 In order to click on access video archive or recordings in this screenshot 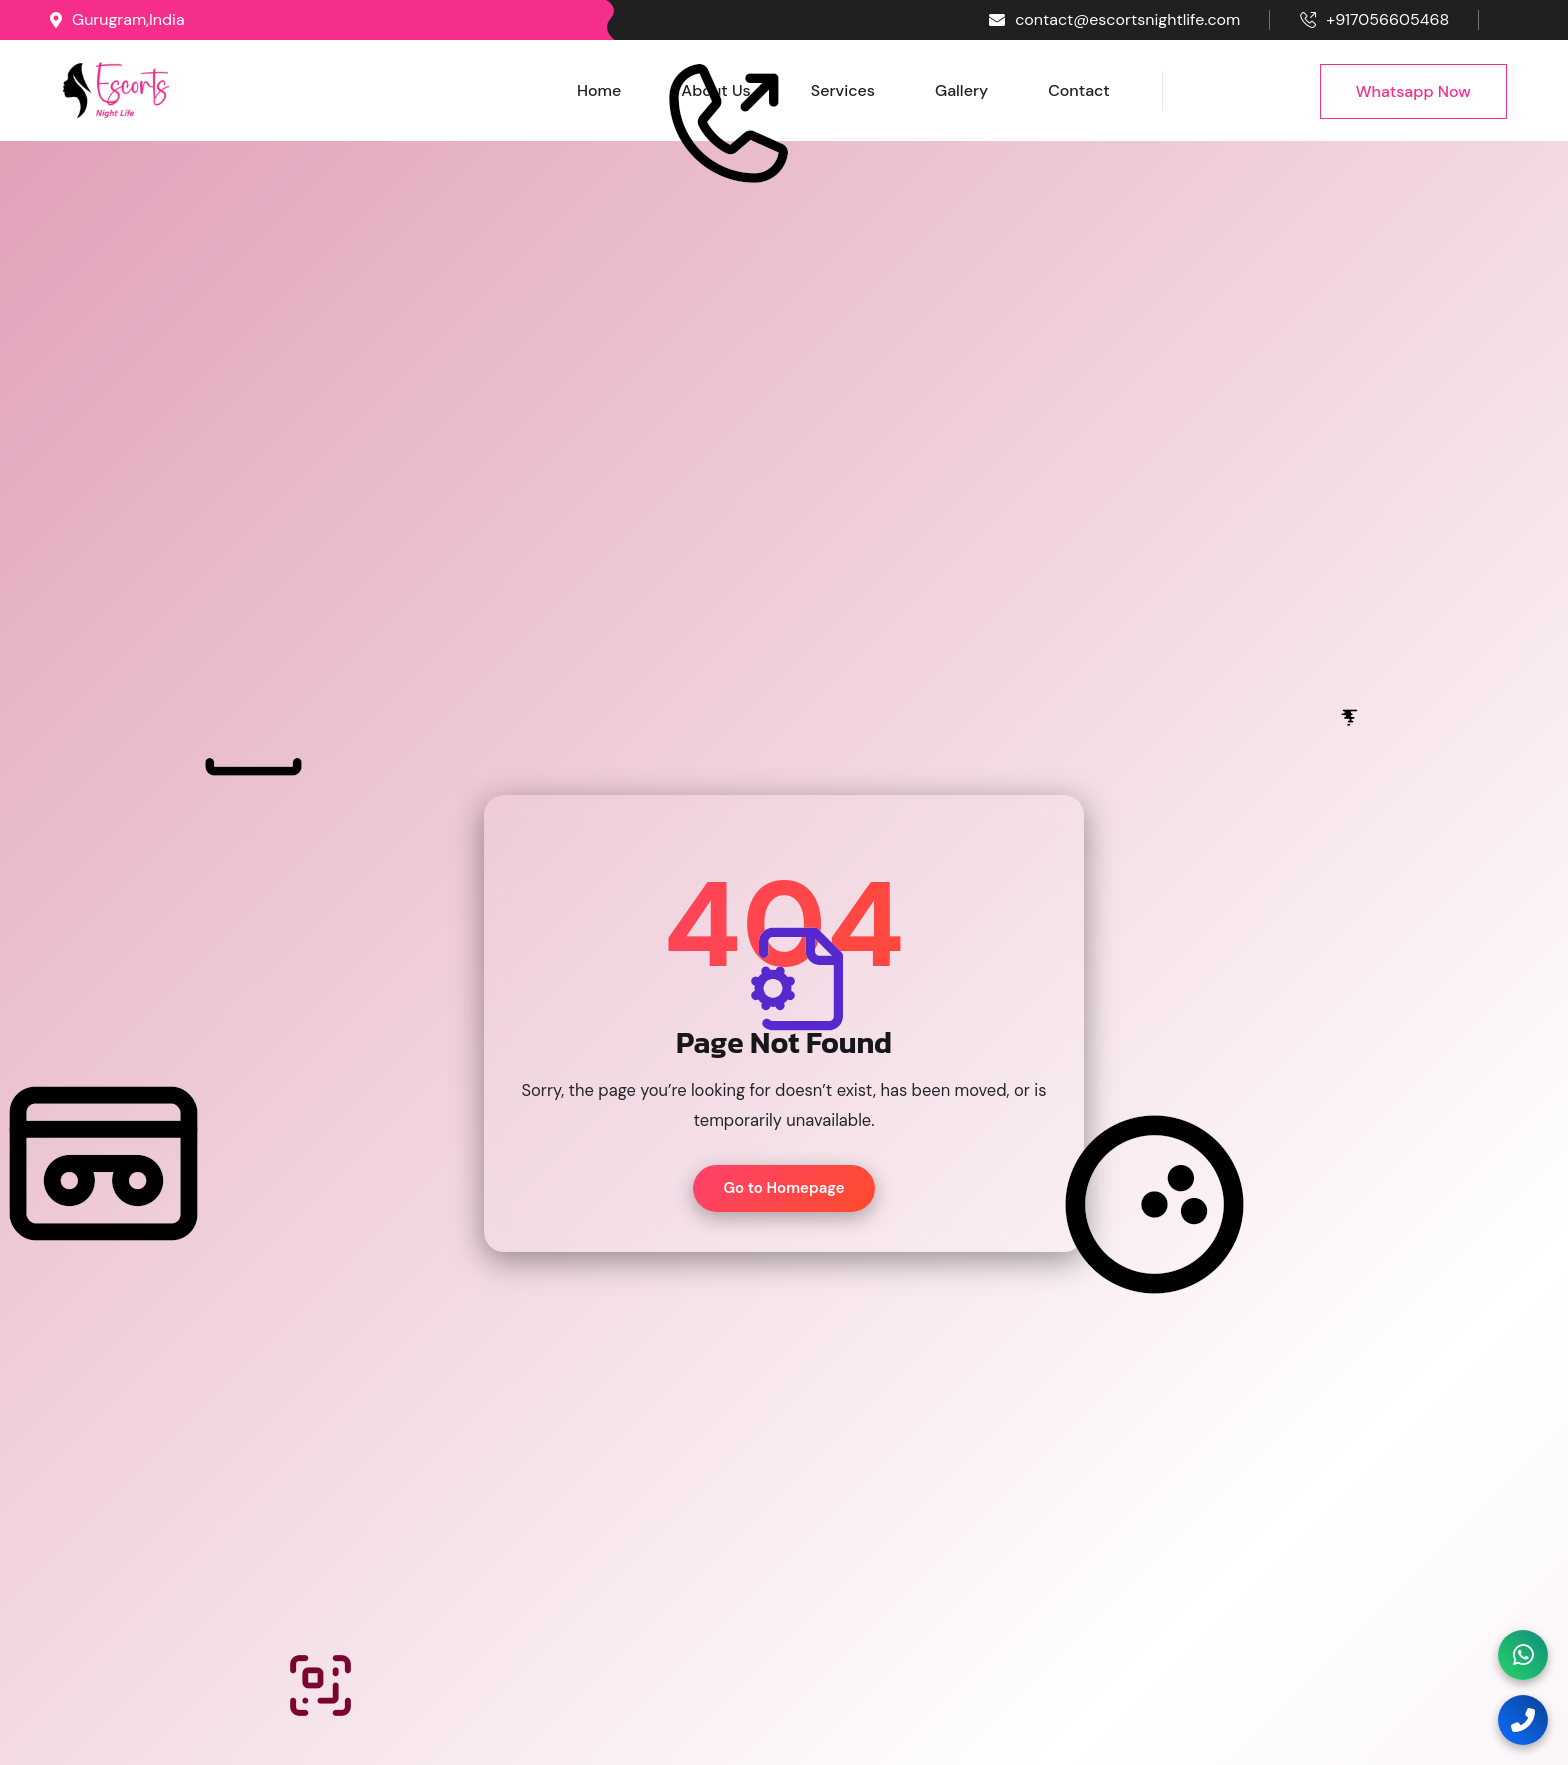, I will do `click(103, 1163)`.